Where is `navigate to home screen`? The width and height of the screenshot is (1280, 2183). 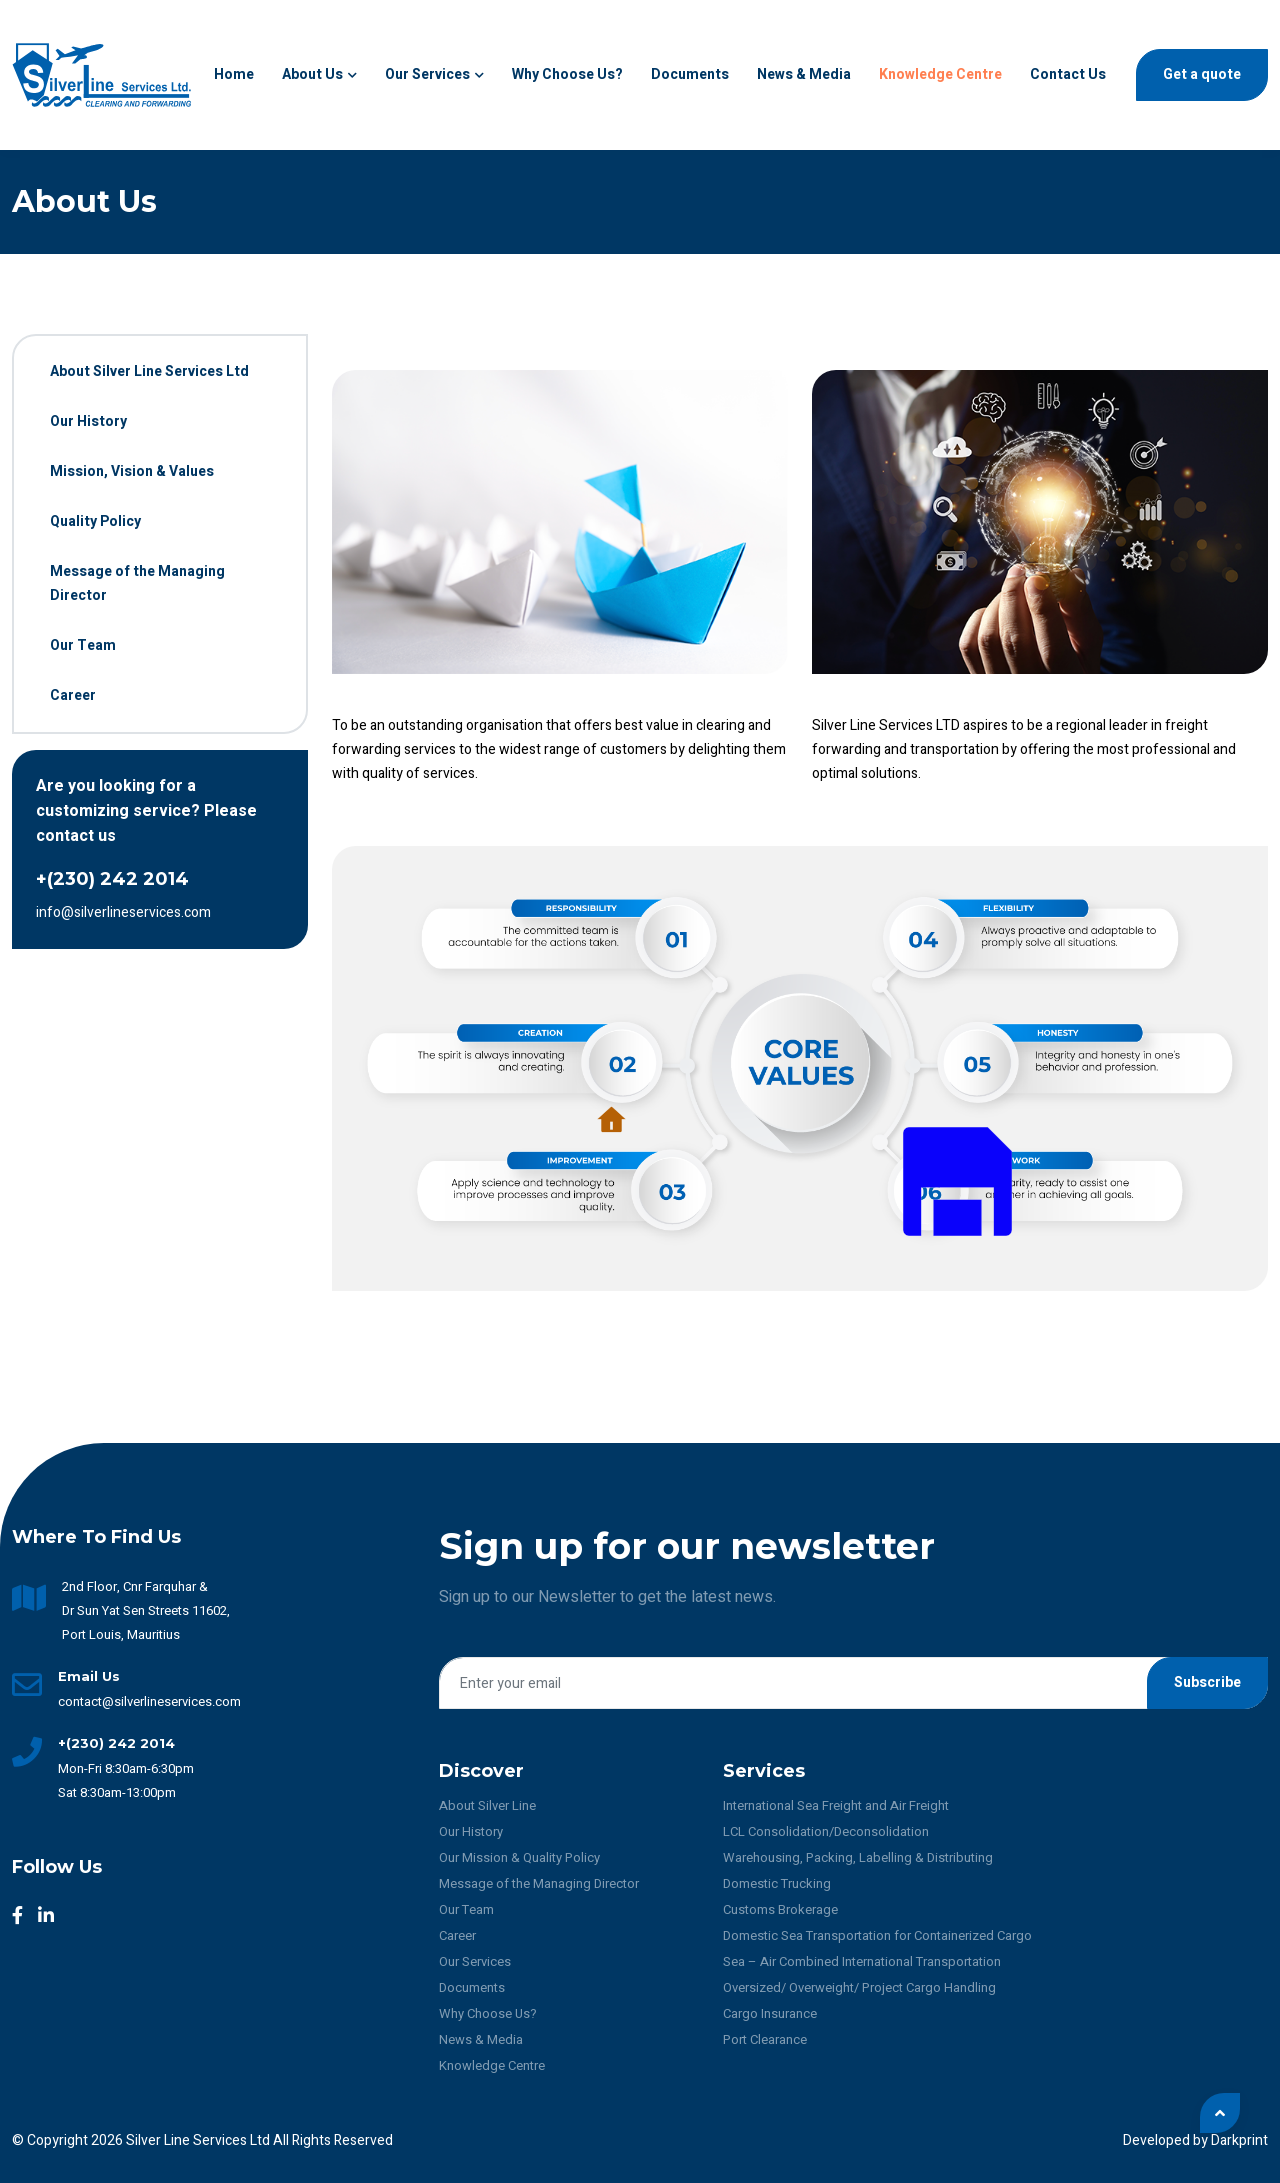 navigate to home screen is located at coordinates (611, 1120).